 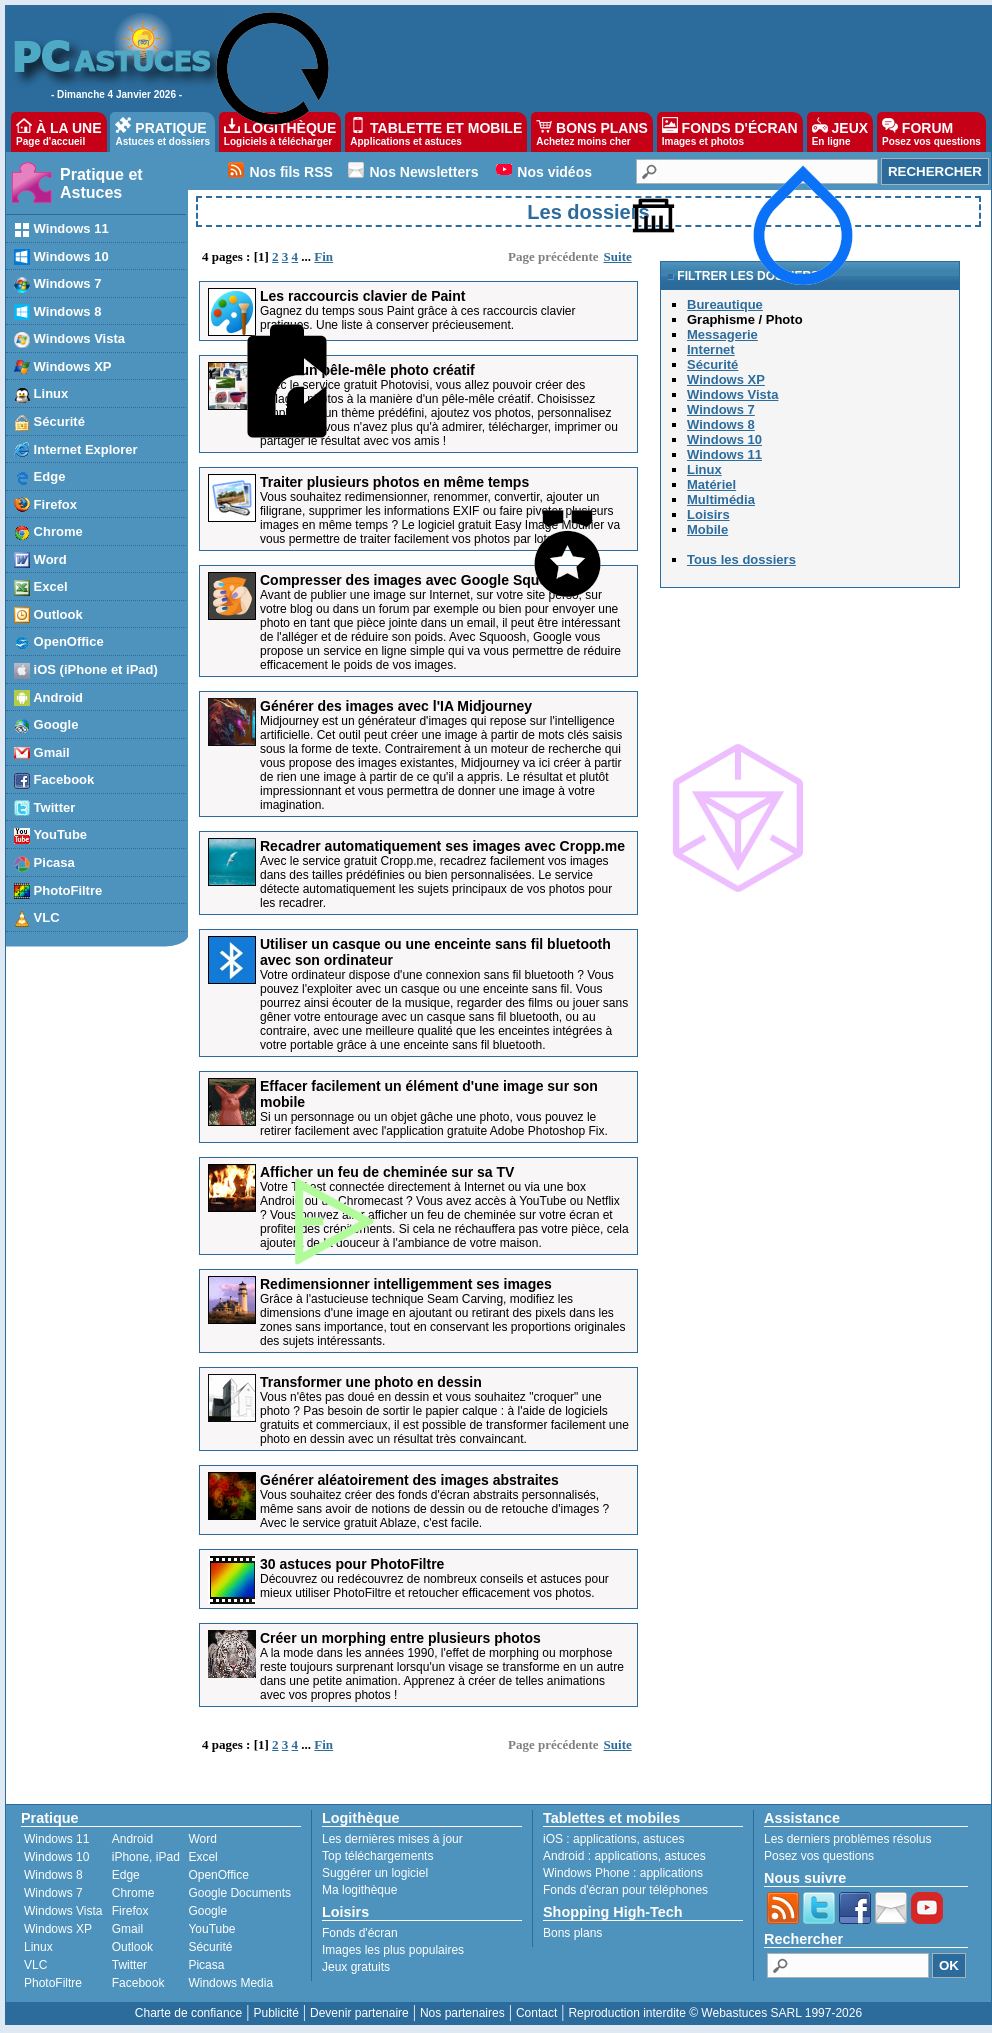 I want to click on share battery power with another device, so click(x=287, y=381).